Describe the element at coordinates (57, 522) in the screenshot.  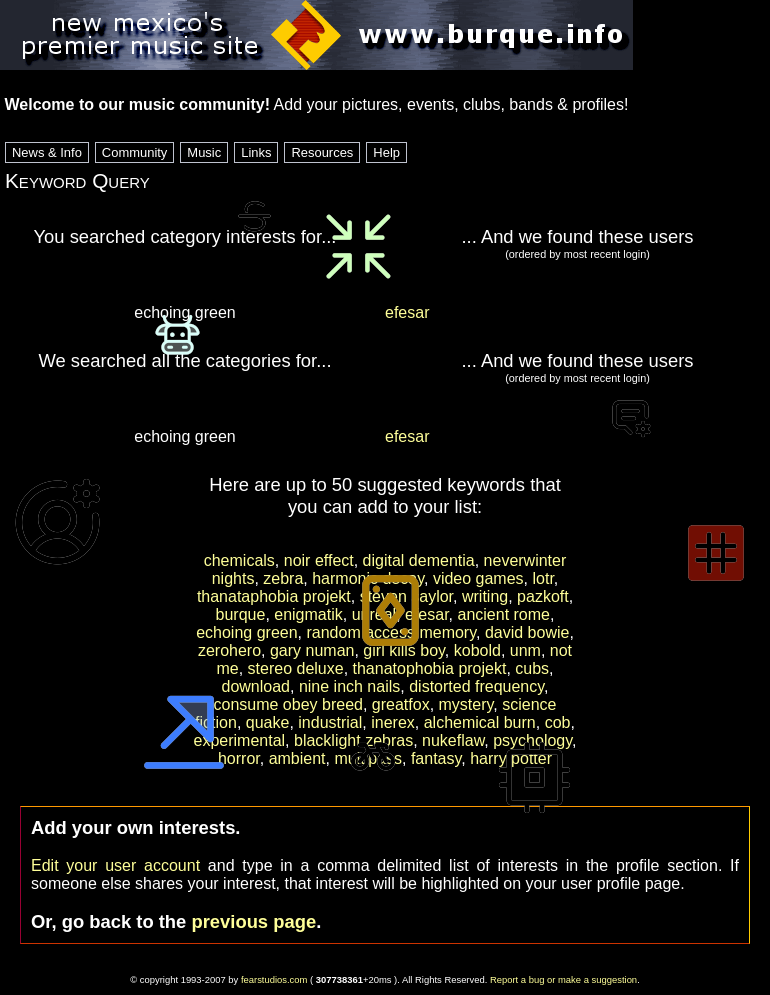
I see `access user profile settings` at that location.